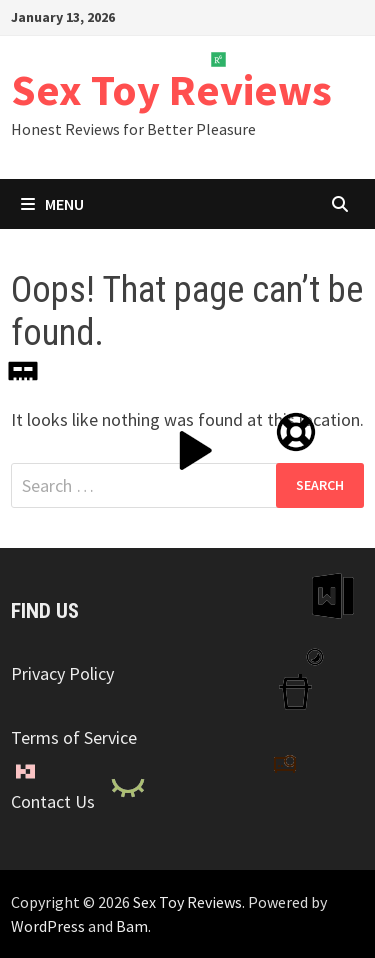  What do you see at coordinates (285, 764) in the screenshot?
I see `start a presentation or slideshow` at bounding box center [285, 764].